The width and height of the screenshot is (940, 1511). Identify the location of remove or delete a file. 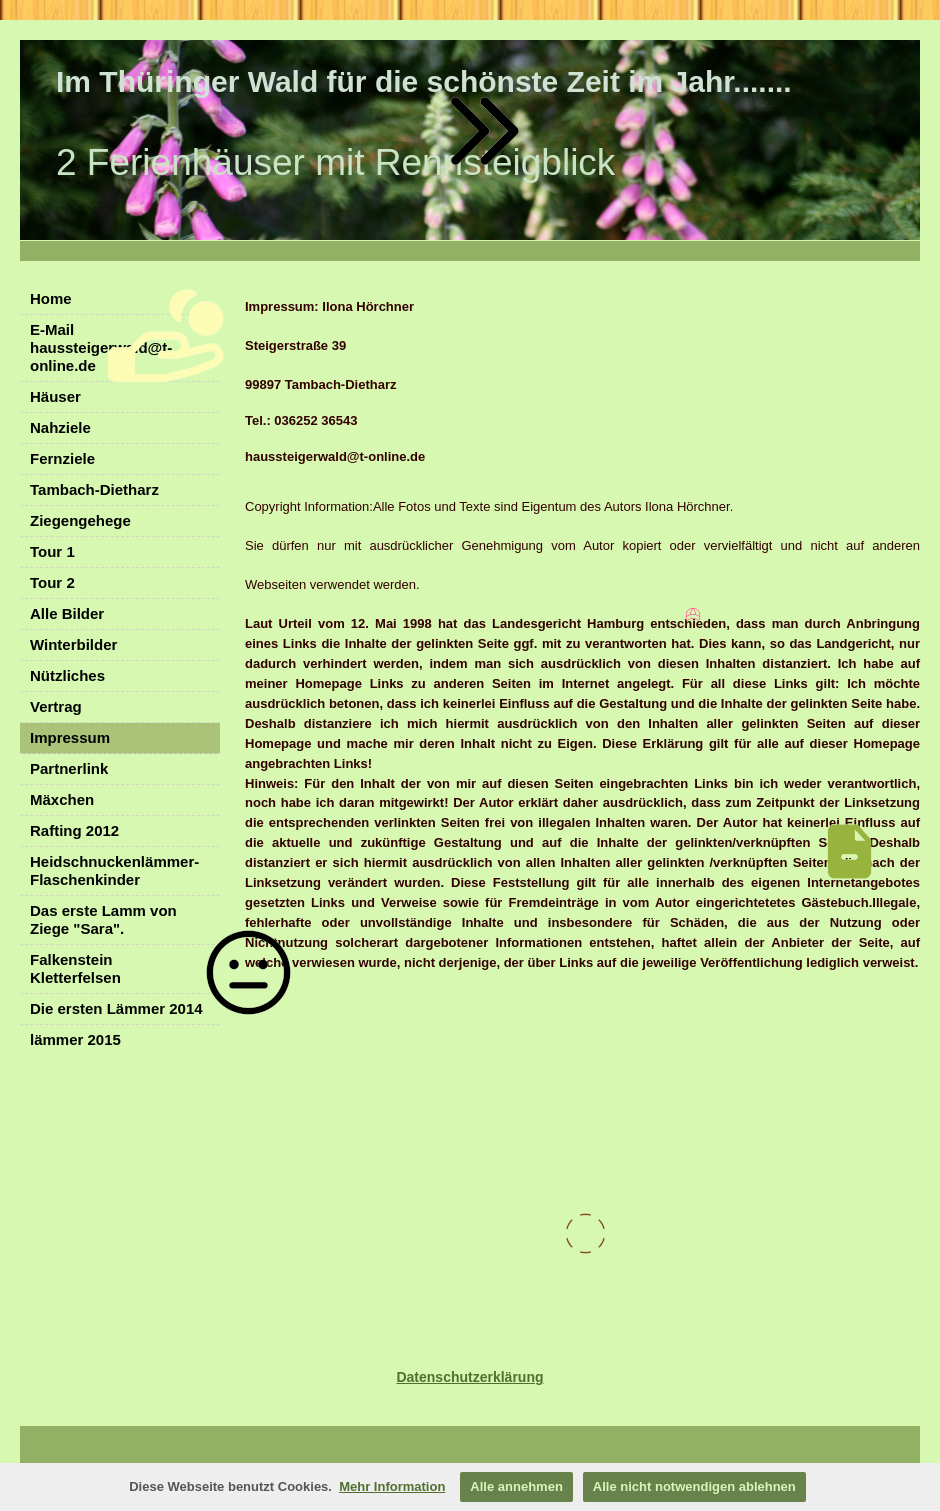
(849, 851).